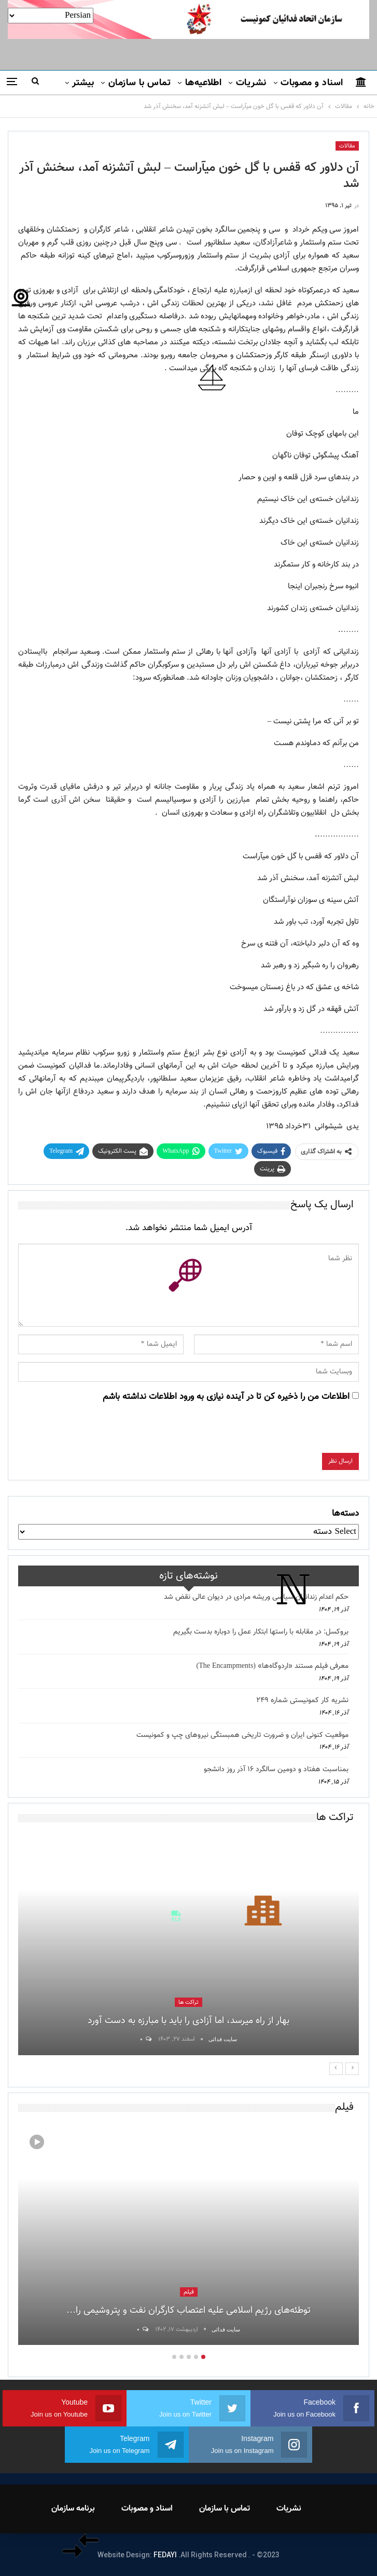 This screenshot has width=377, height=2576. I want to click on open notion app, so click(293, 1589).